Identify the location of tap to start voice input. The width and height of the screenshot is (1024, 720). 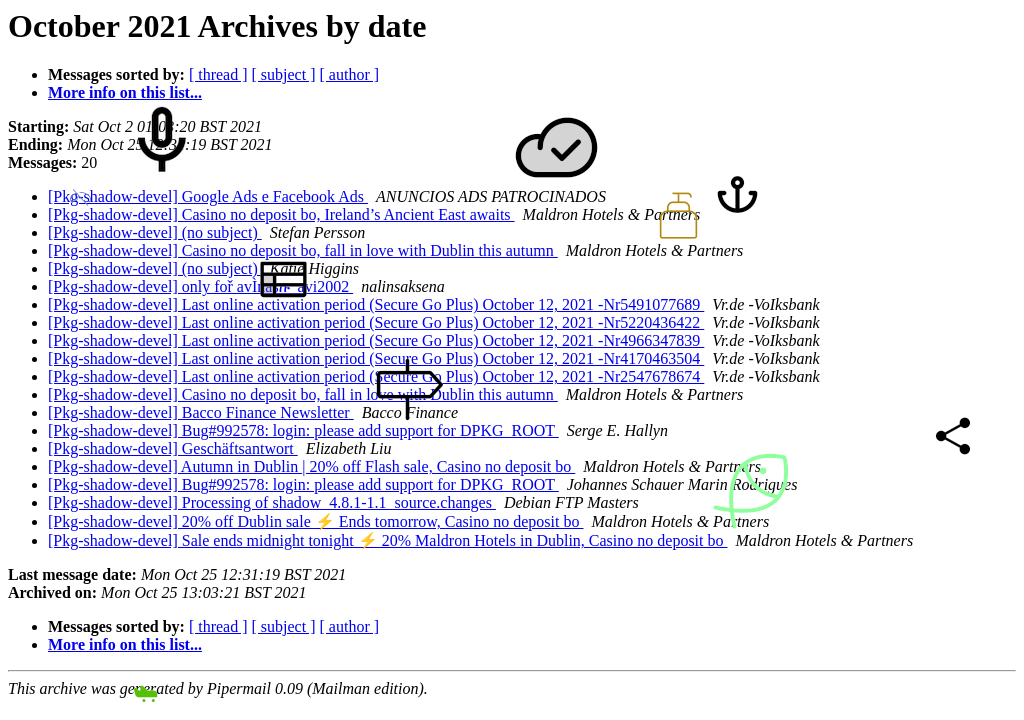
(162, 141).